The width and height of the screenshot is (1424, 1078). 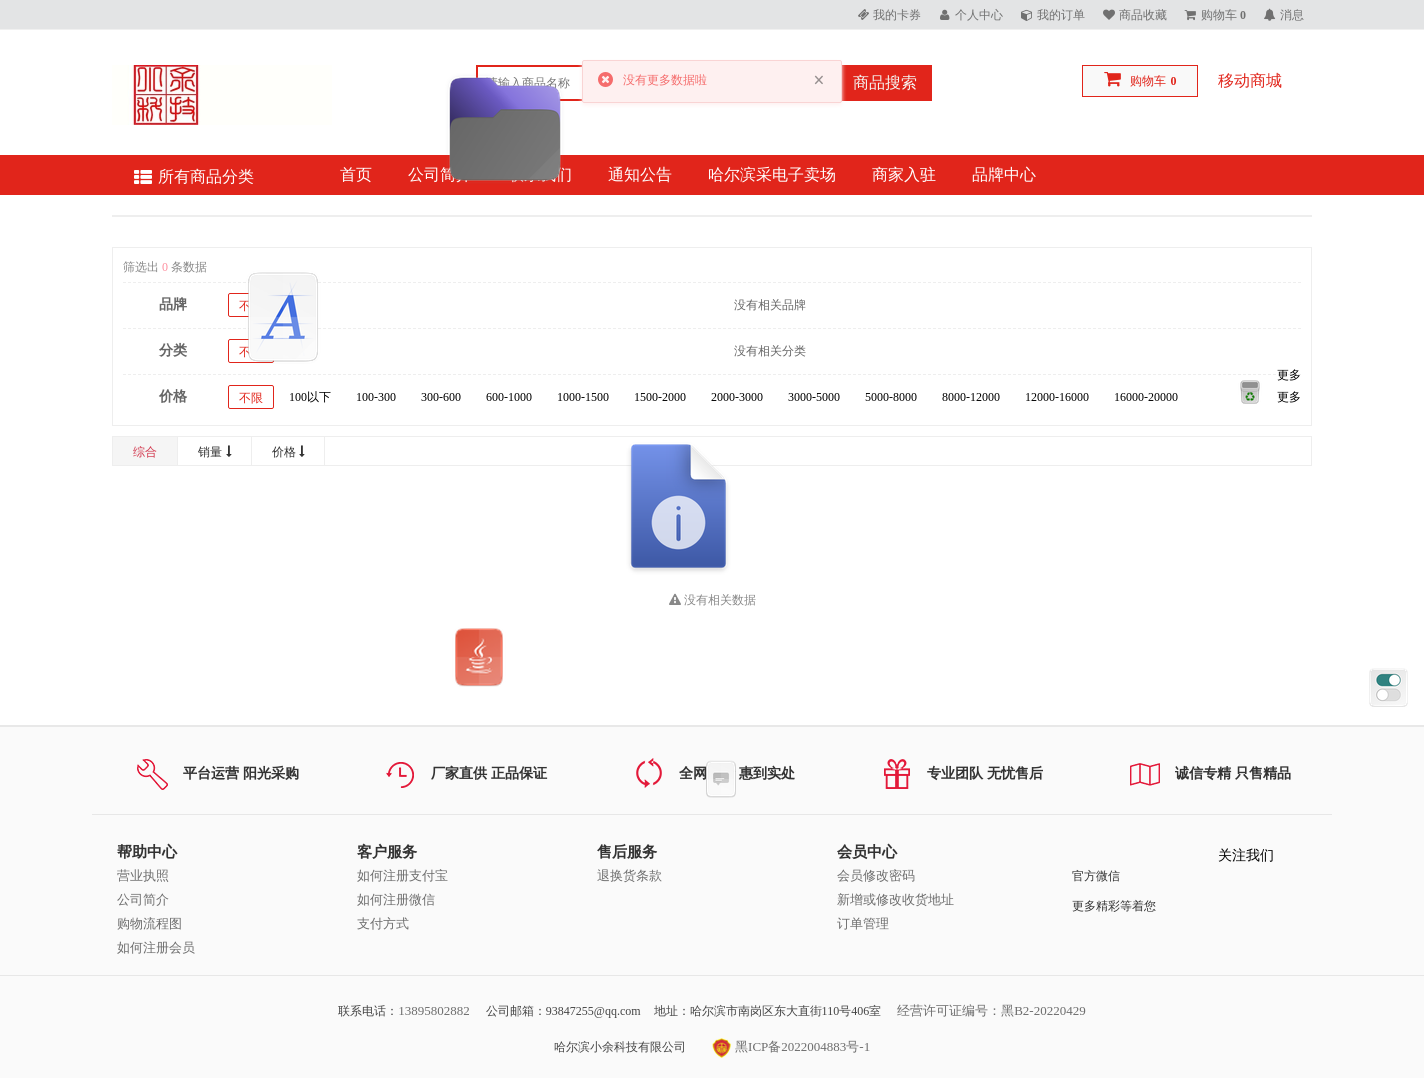 I want to click on open the trash or recycle bin, so click(x=1250, y=392).